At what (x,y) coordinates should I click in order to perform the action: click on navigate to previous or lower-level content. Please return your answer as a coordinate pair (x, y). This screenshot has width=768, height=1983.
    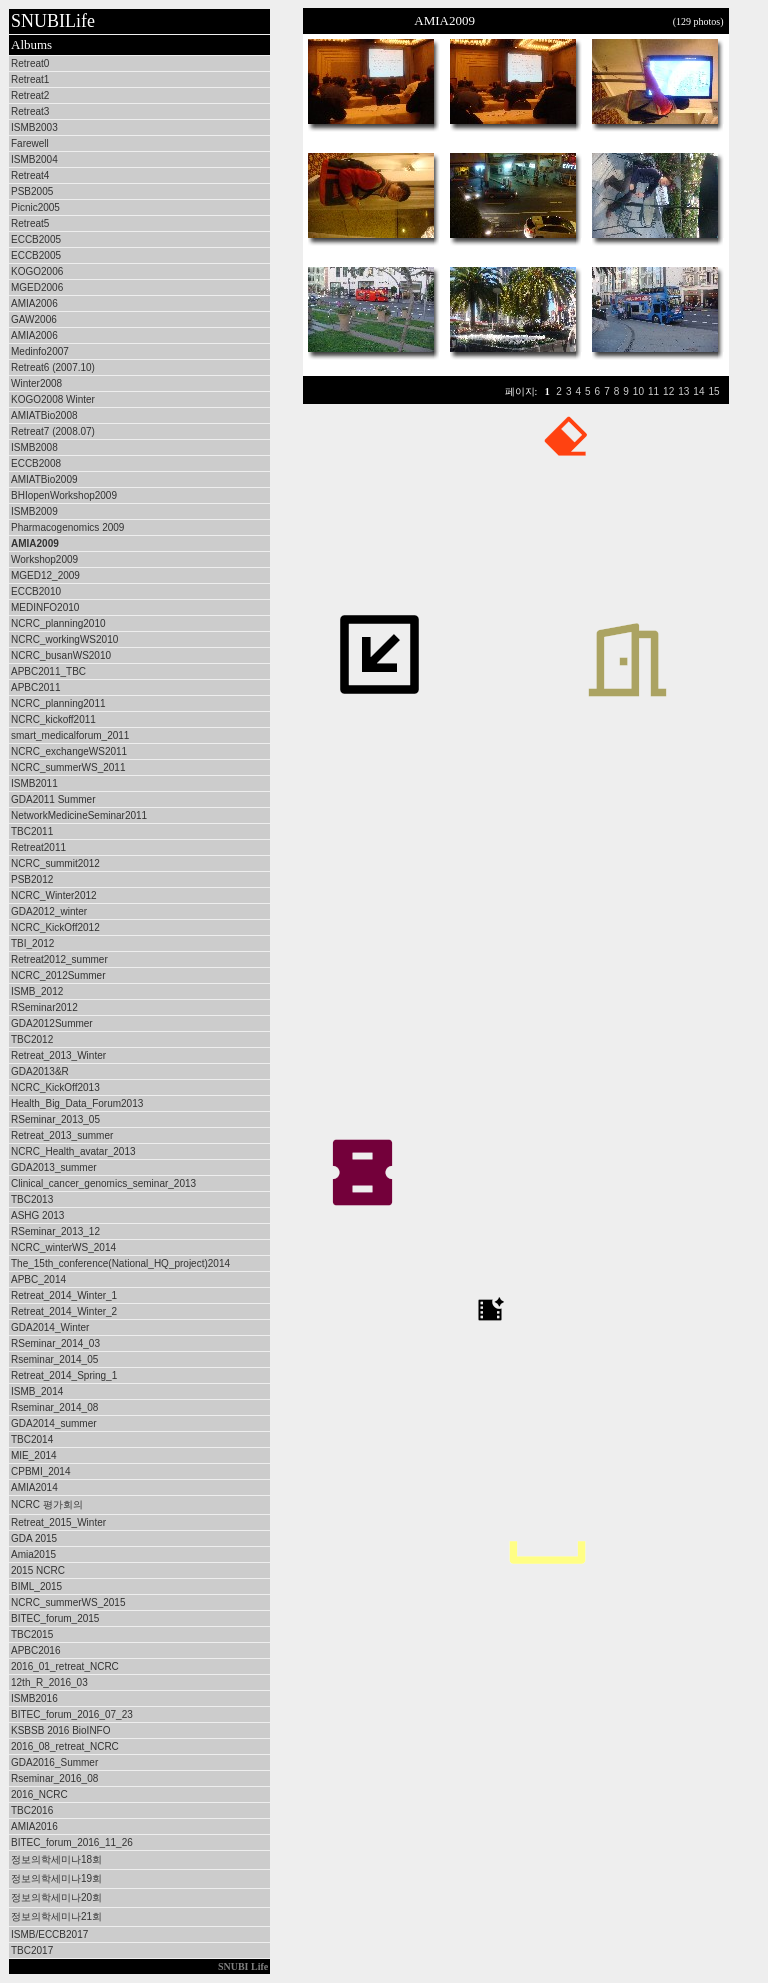
    Looking at the image, I should click on (379, 654).